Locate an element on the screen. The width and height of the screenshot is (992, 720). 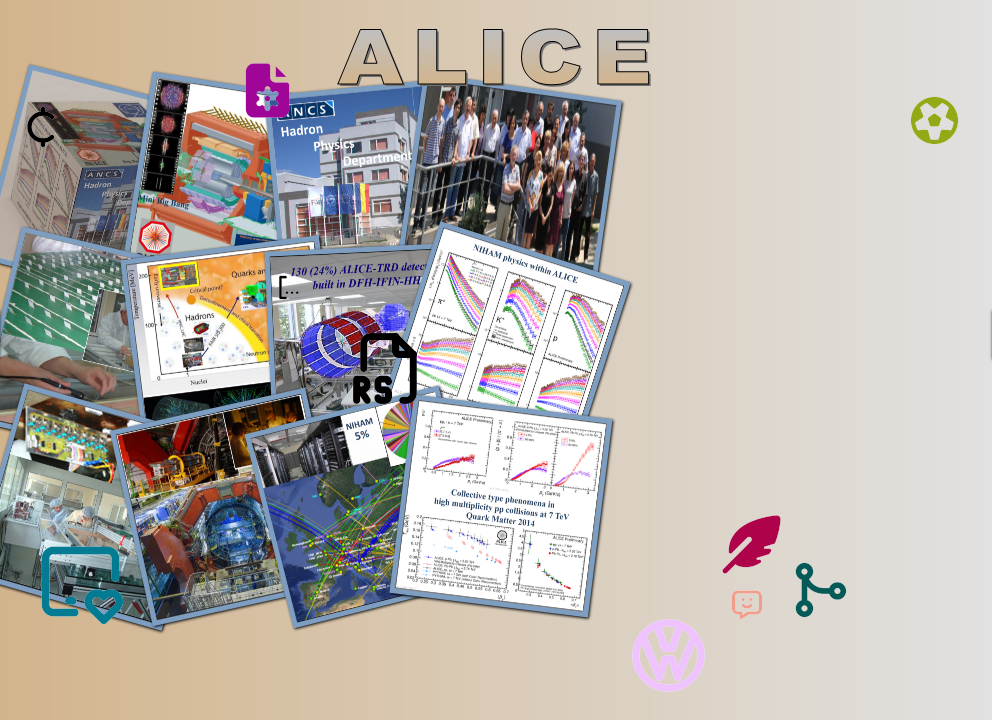
compose a new message or note is located at coordinates (751, 545).